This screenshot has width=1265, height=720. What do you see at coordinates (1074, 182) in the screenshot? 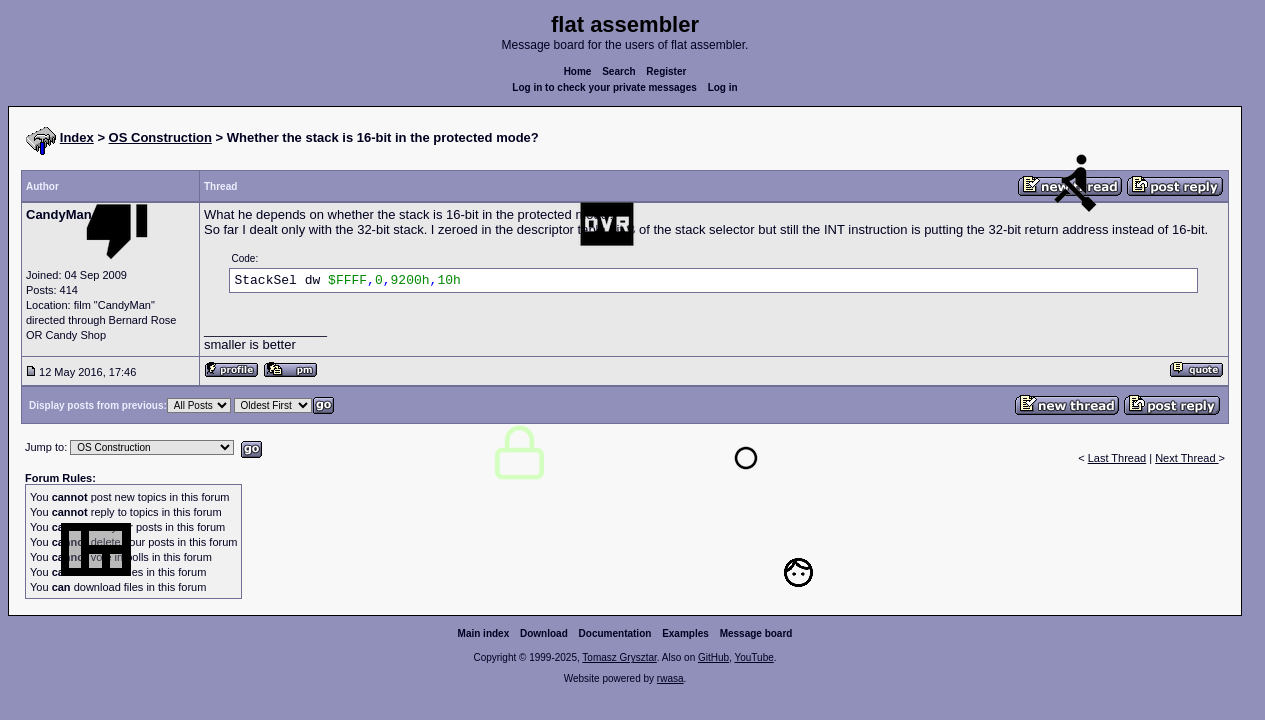
I see `access rowing or kayaking activities` at bounding box center [1074, 182].